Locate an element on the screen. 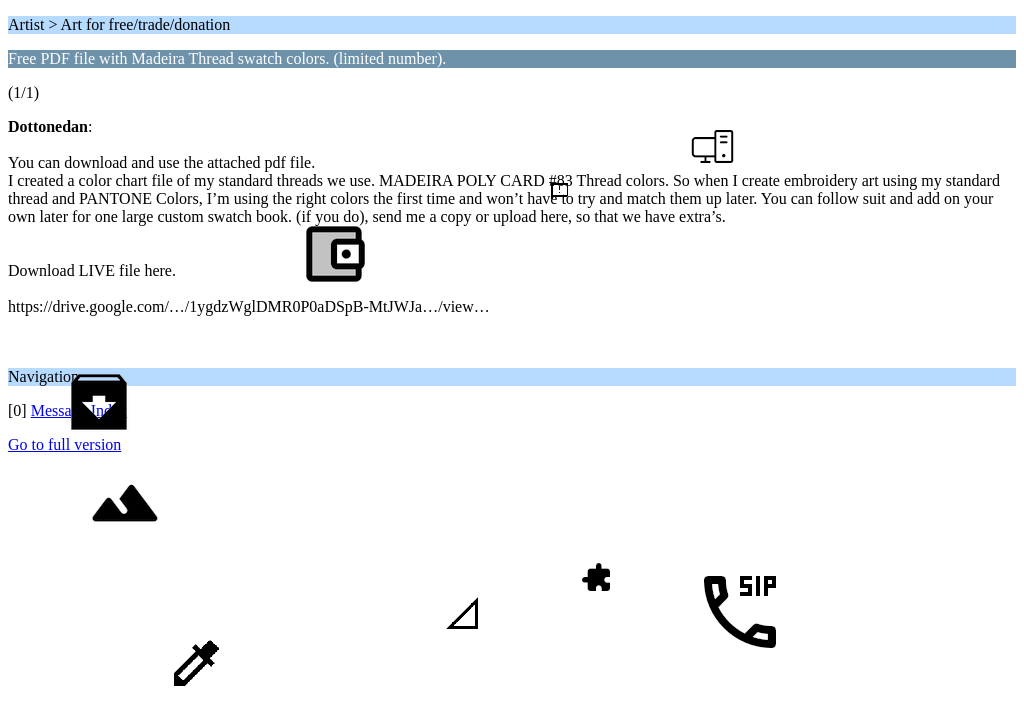 This screenshot has width=1024, height=720. message failed to send is located at coordinates (559, 191).